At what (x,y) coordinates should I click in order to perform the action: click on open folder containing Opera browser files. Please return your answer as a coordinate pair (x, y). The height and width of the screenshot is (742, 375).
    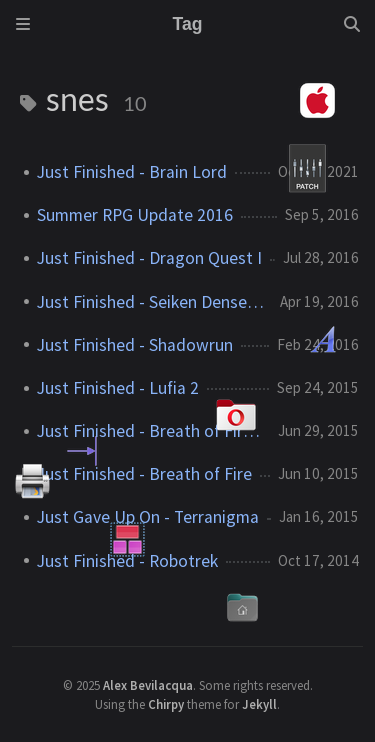
    Looking at the image, I should click on (236, 416).